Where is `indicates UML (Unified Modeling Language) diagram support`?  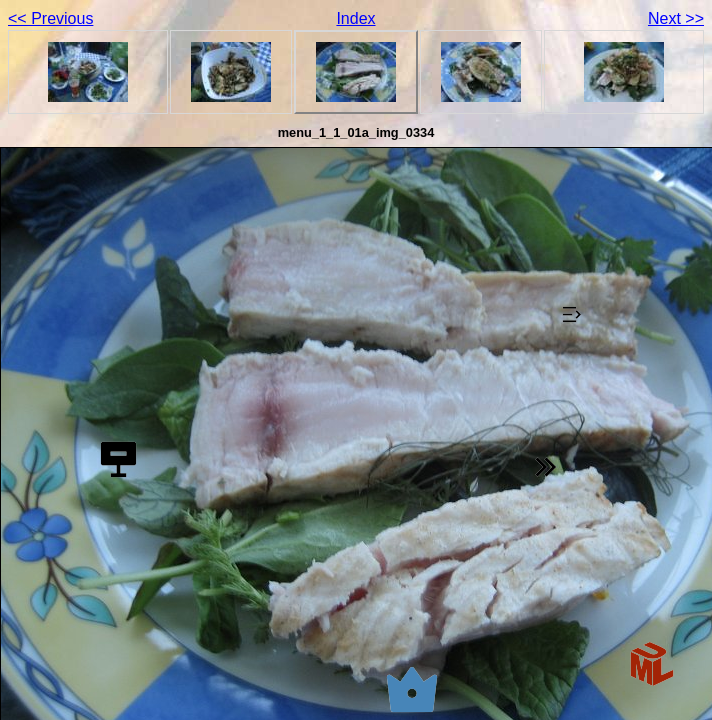 indicates UML (Unified Modeling Language) diagram support is located at coordinates (652, 664).